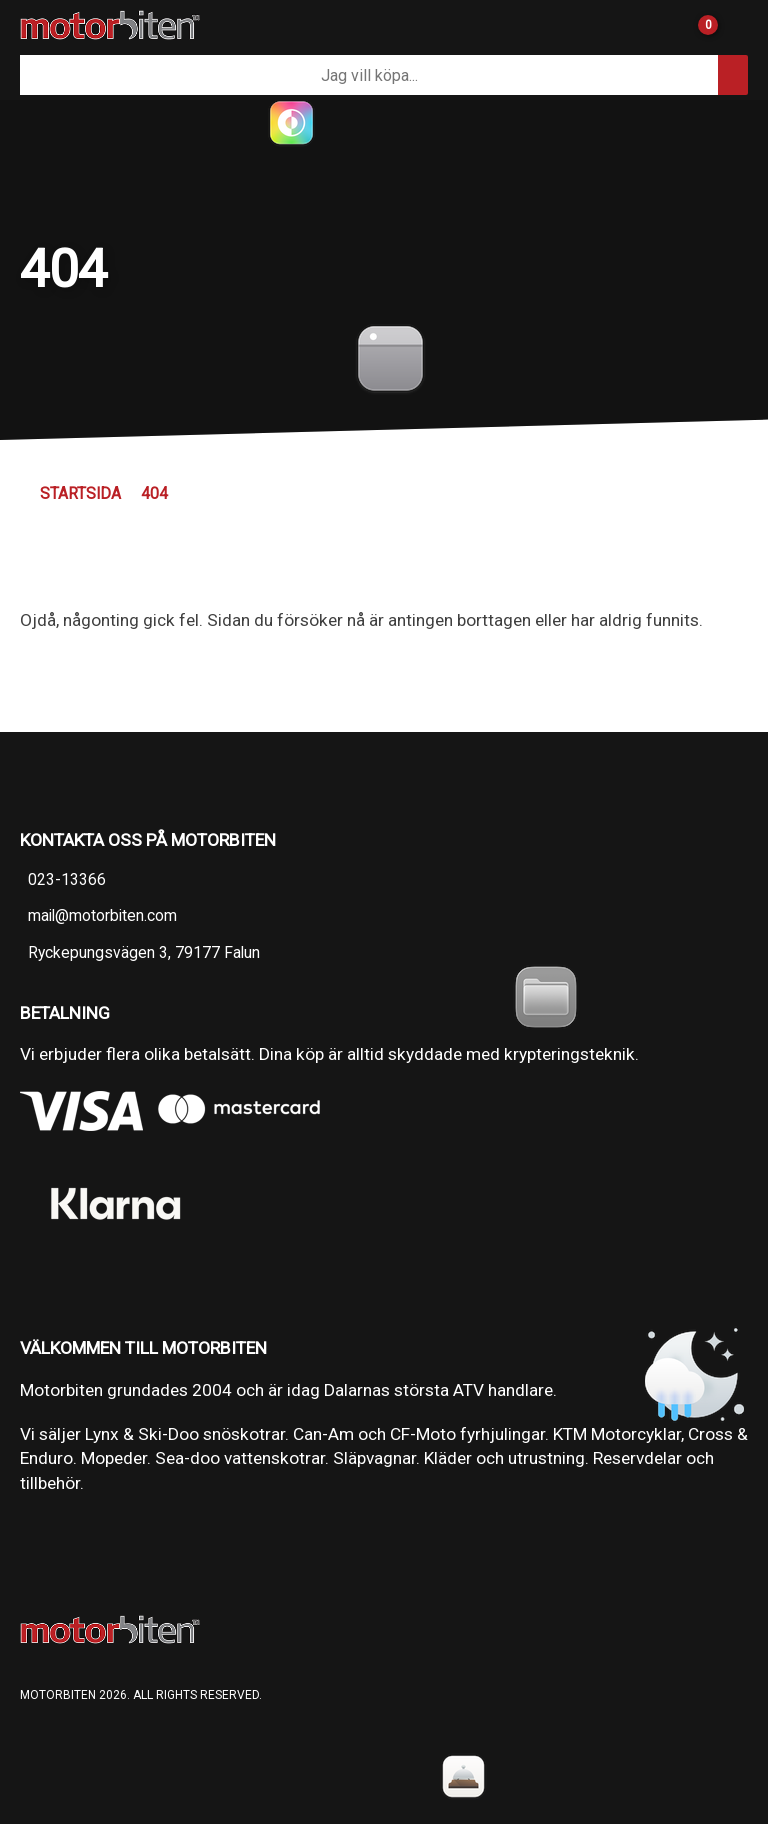  What do you see at coordinates (291, 123) in the screenshot?
I see `open display or theme settings` at bounding box center [291, 123].